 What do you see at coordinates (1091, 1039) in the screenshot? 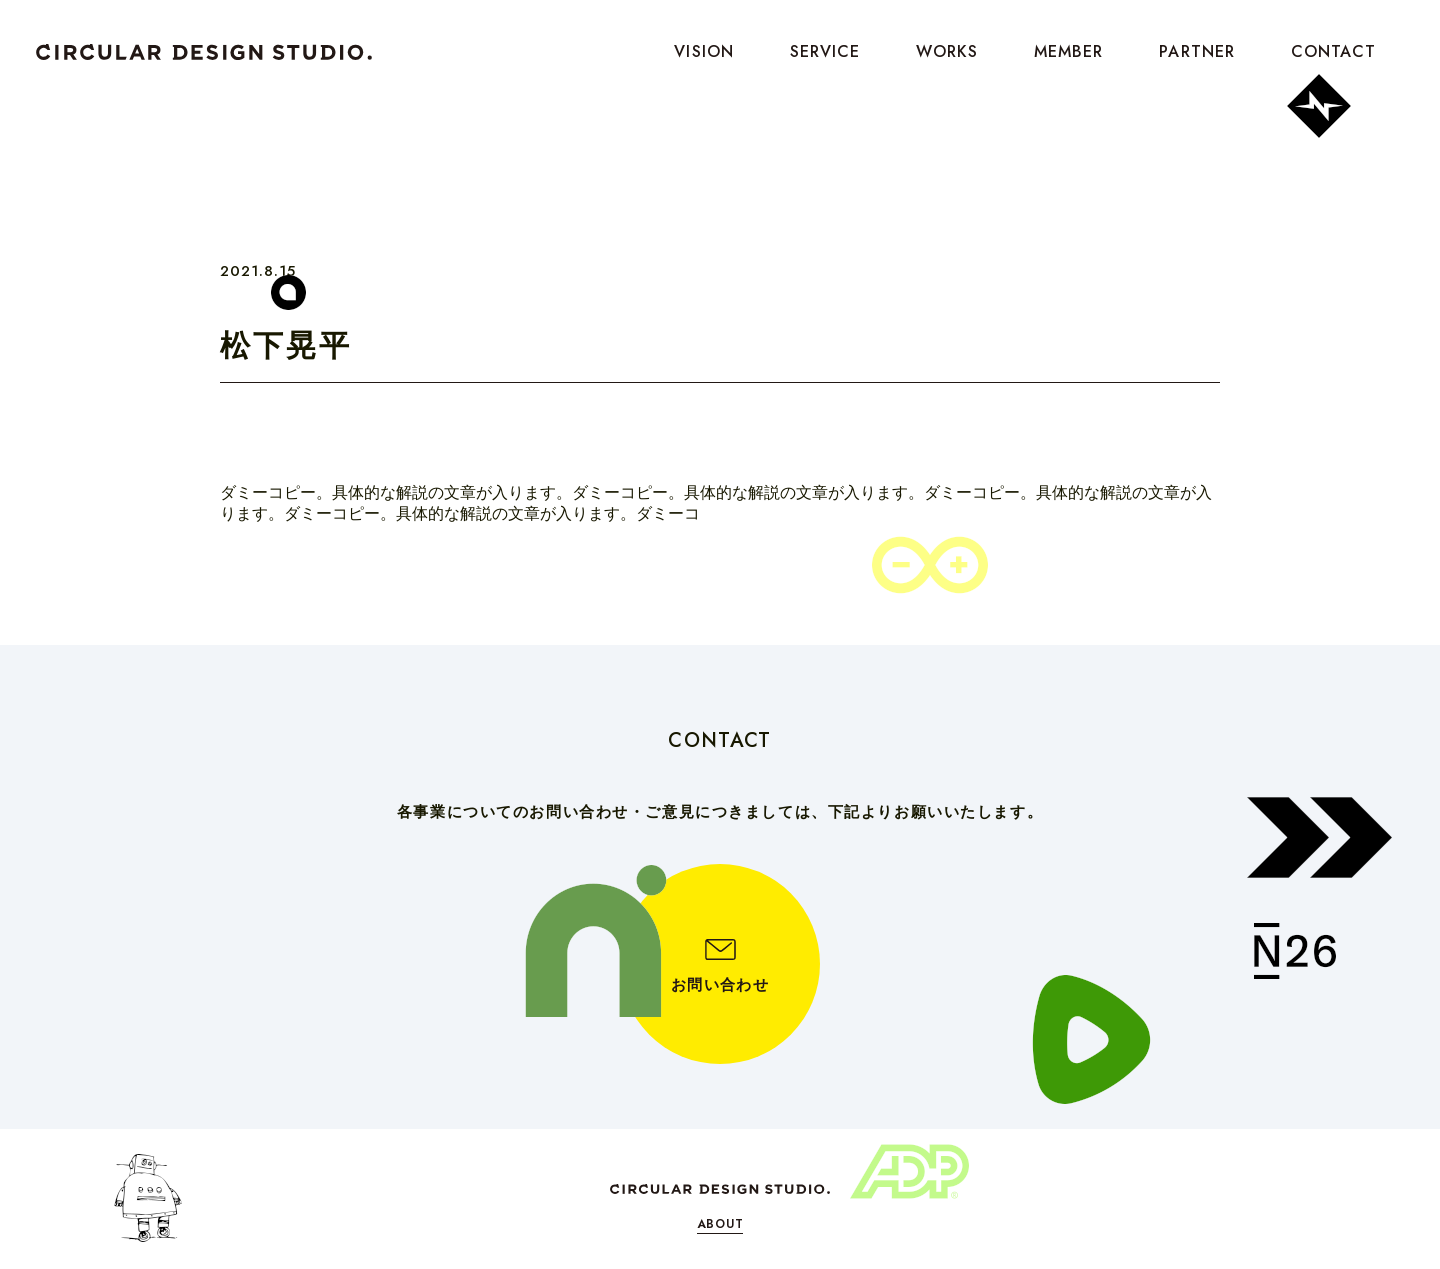
I see `open the Rumble app` at bounding box center [1091, 1039].